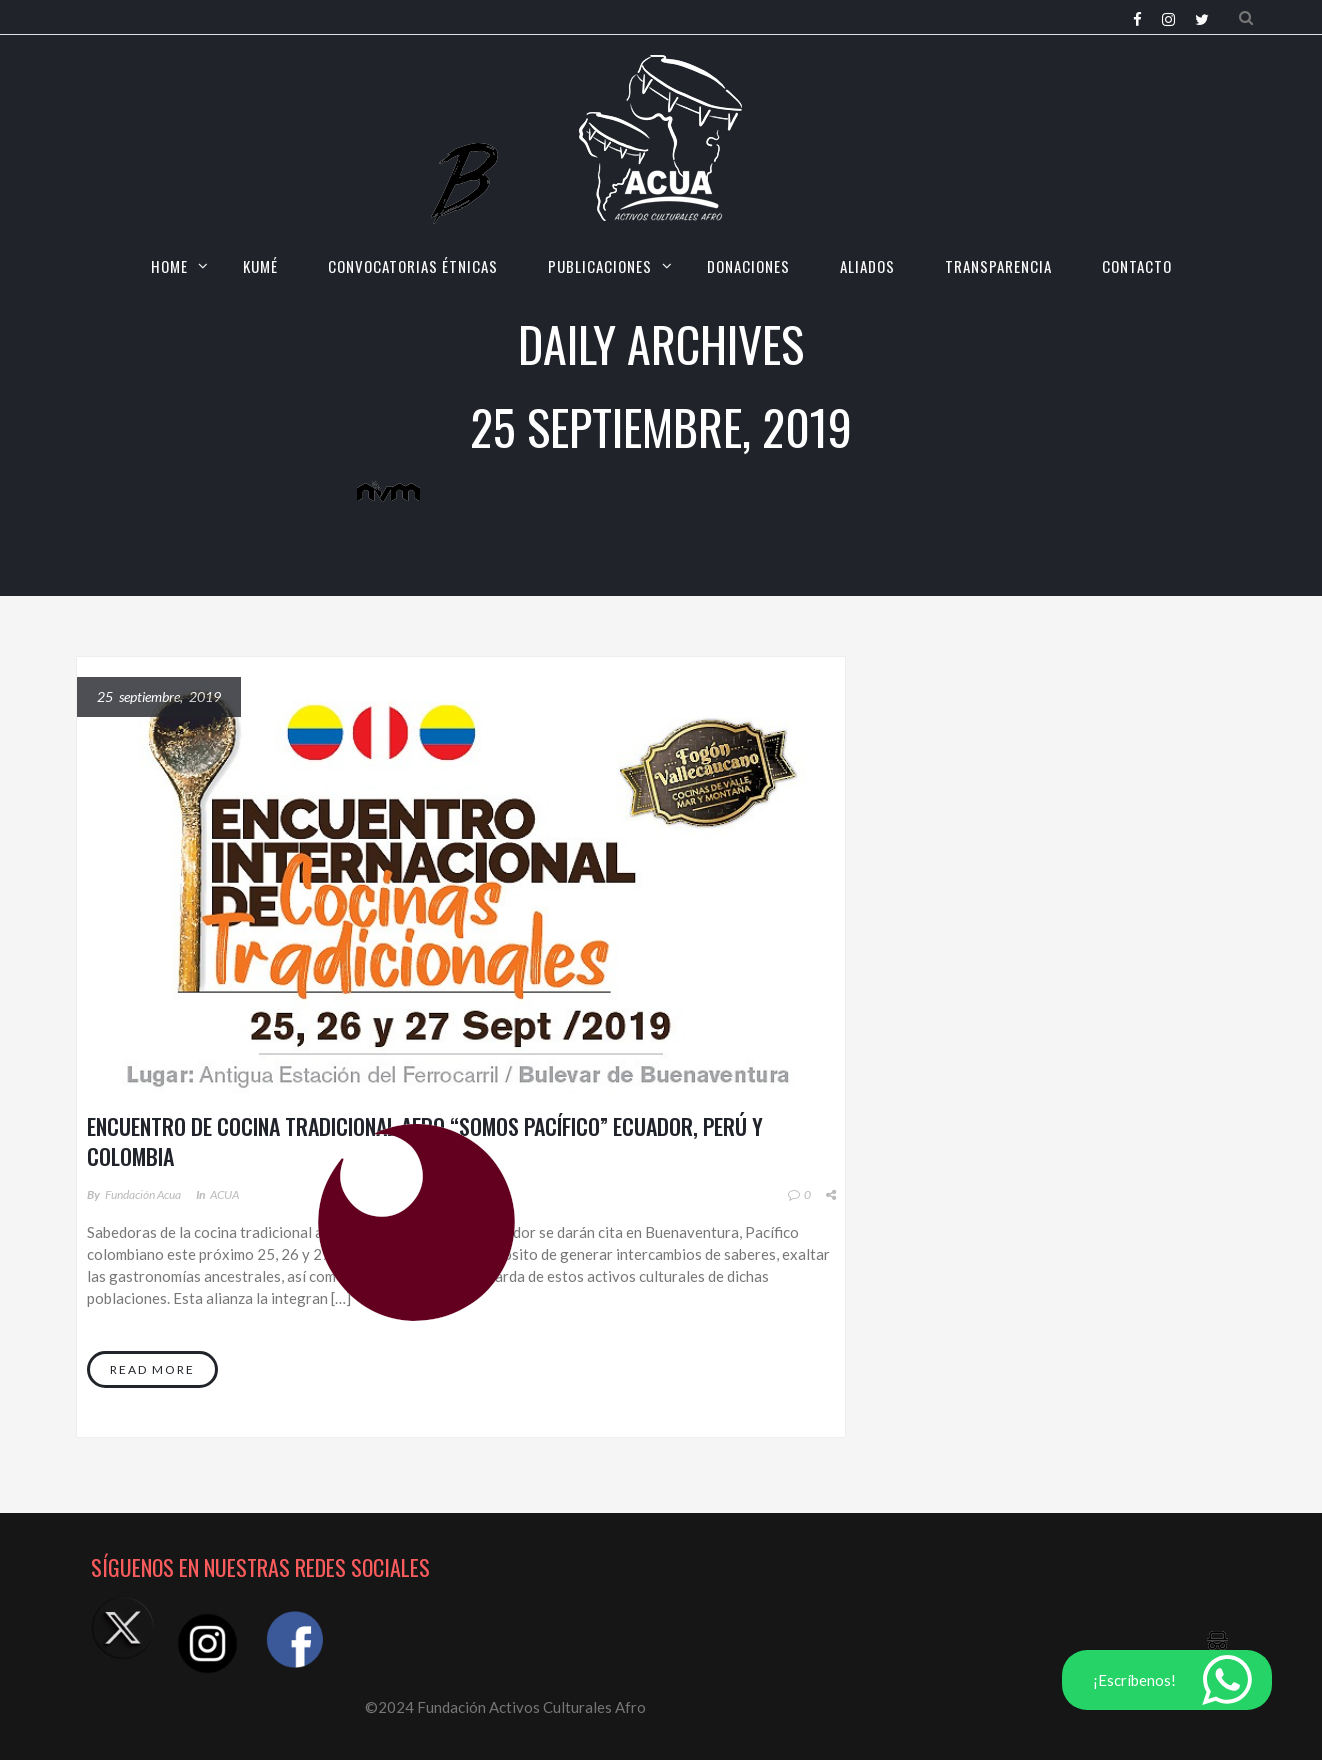 The width and height of the screenshot is (1322, 1760). Describe the element at coordinates (388, 491) in the screenshot. I see `nvm (node version manager) logo` at that location.